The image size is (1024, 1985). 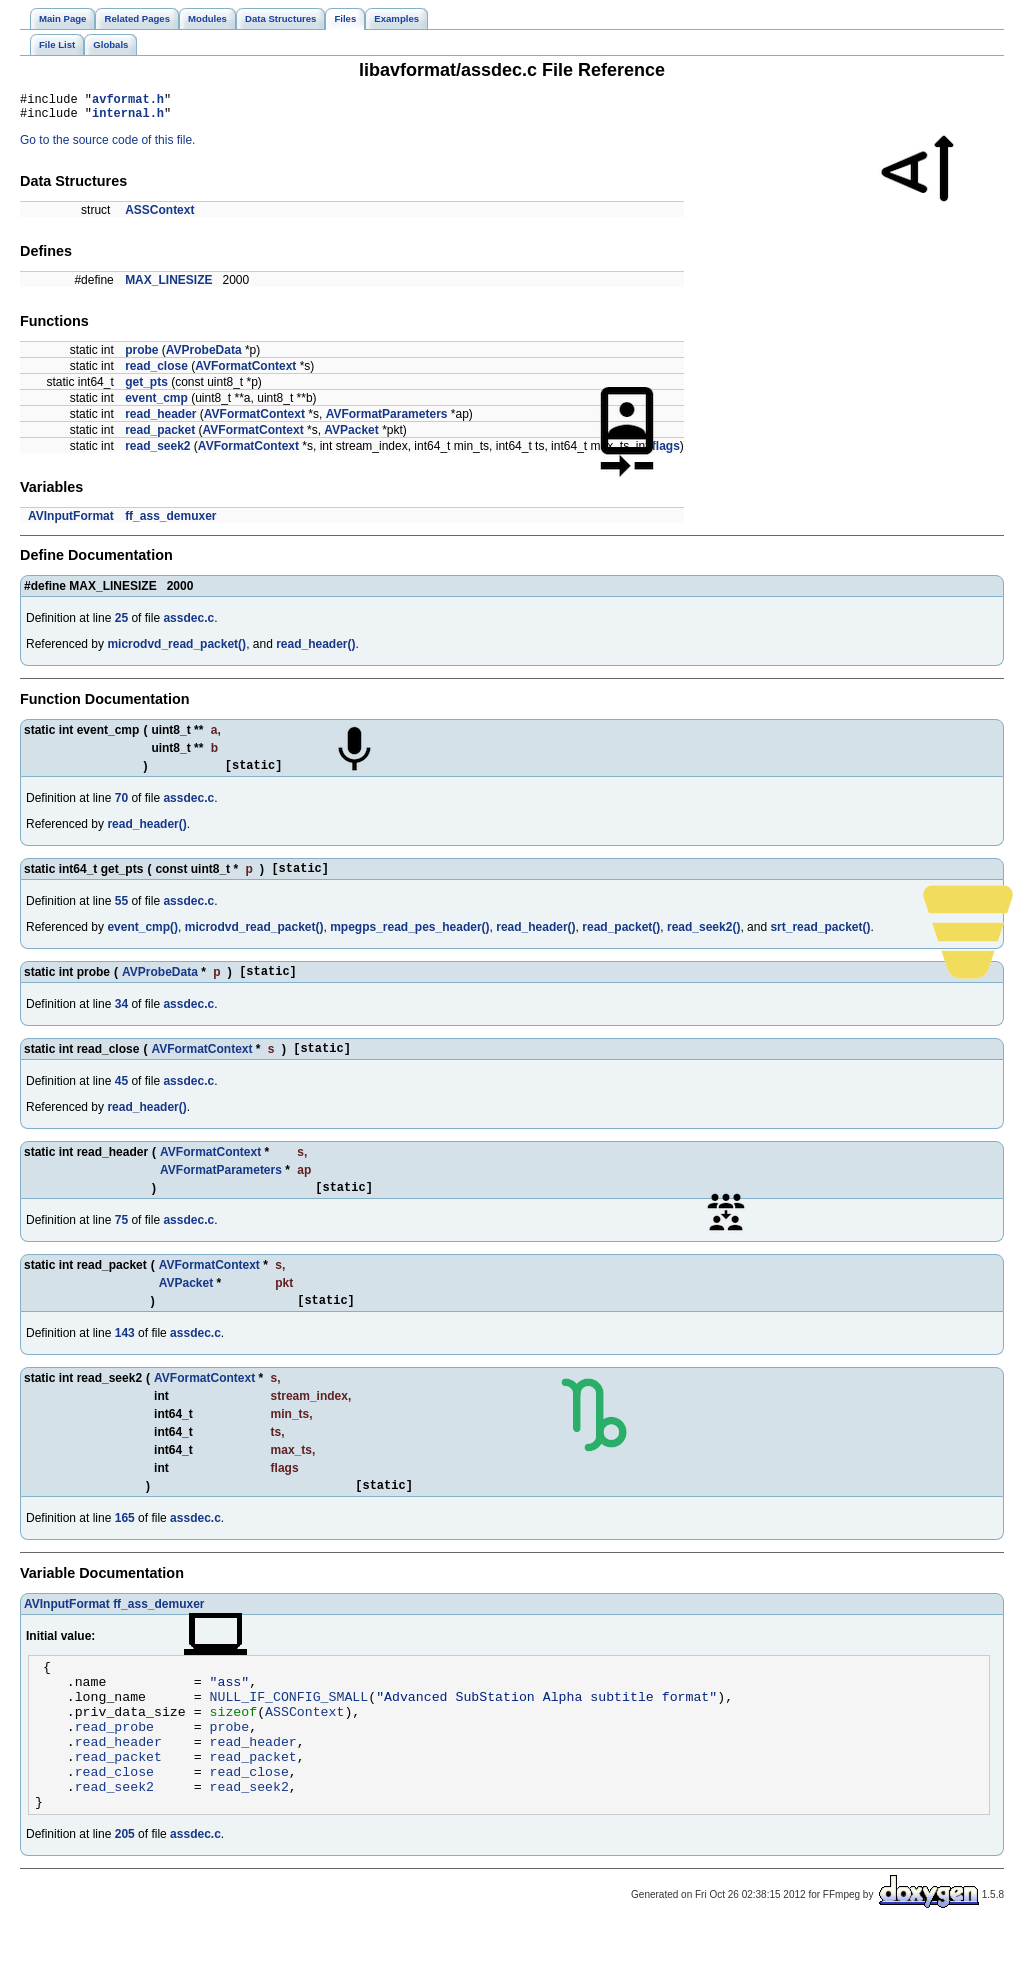 What do you see at coordinates (627, 432) in the screenshot?
I see `switch to front-facing camera` at bounding box center [627, 432].